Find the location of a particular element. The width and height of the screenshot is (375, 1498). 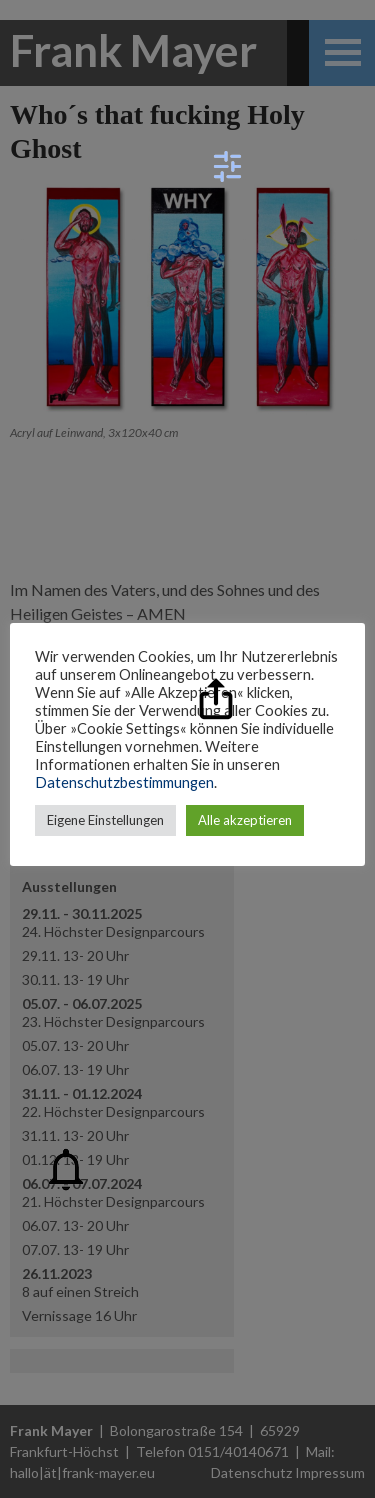

share this content is located at coordinates (216, 700).